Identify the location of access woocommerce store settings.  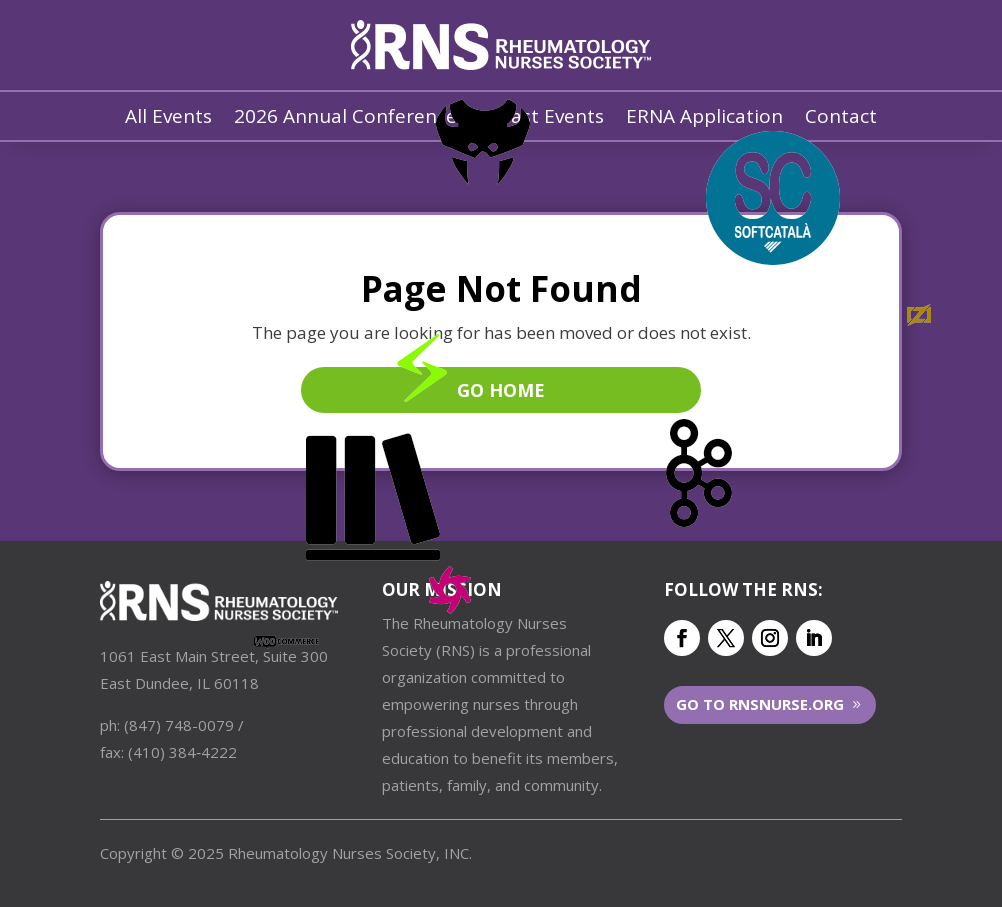
(286, 642).